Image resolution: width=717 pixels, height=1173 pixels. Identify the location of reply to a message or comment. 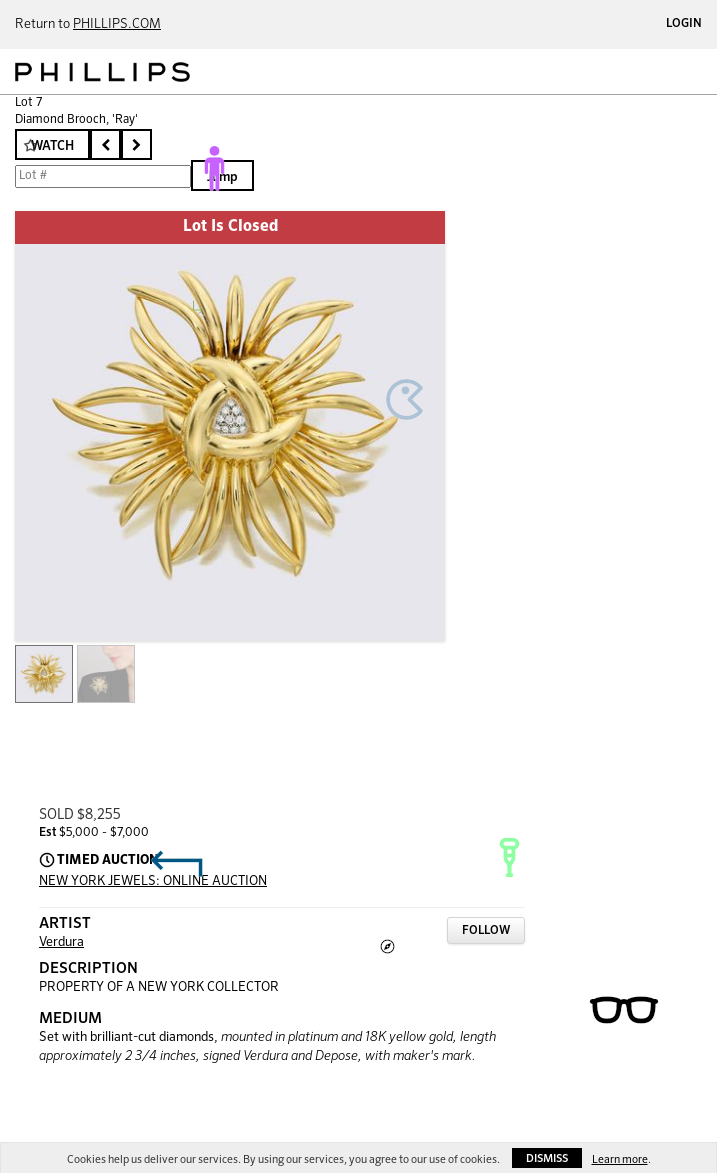
(197, 307).